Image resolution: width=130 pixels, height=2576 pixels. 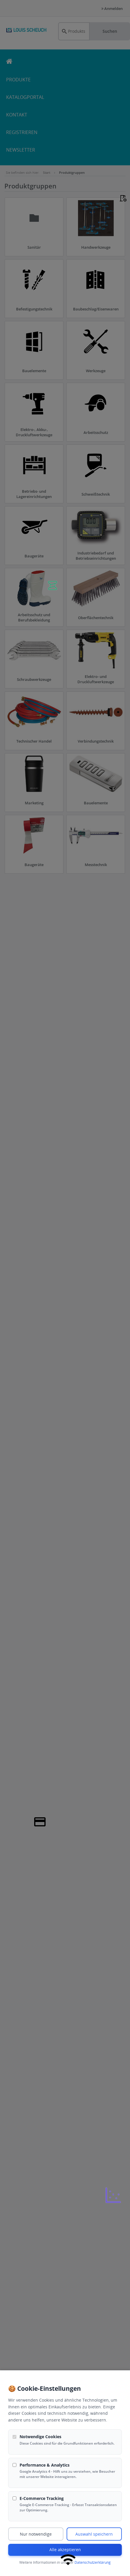 I want to click on adjust room or space settings, so click(x=123, y=198).